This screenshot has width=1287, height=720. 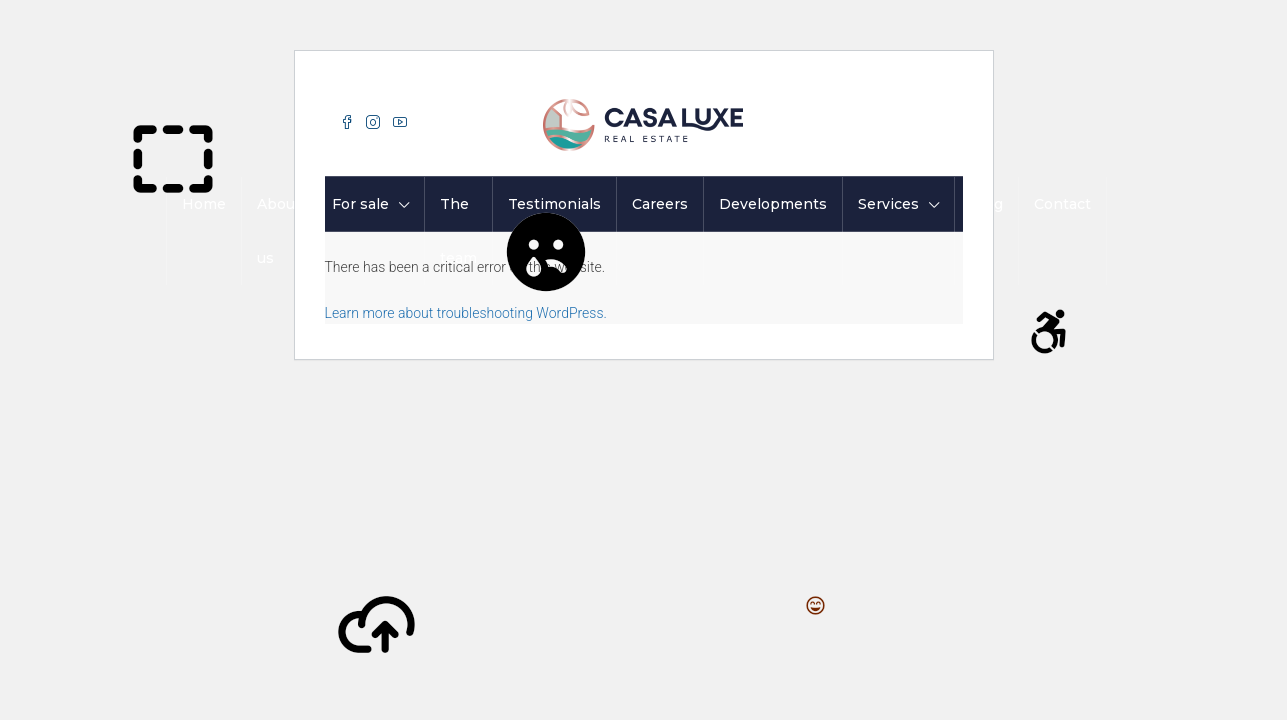 What do you see at coordinates (376, 624) in the screenshot?
I see `upload file to cloud storage` at bounding box center [376, 624].